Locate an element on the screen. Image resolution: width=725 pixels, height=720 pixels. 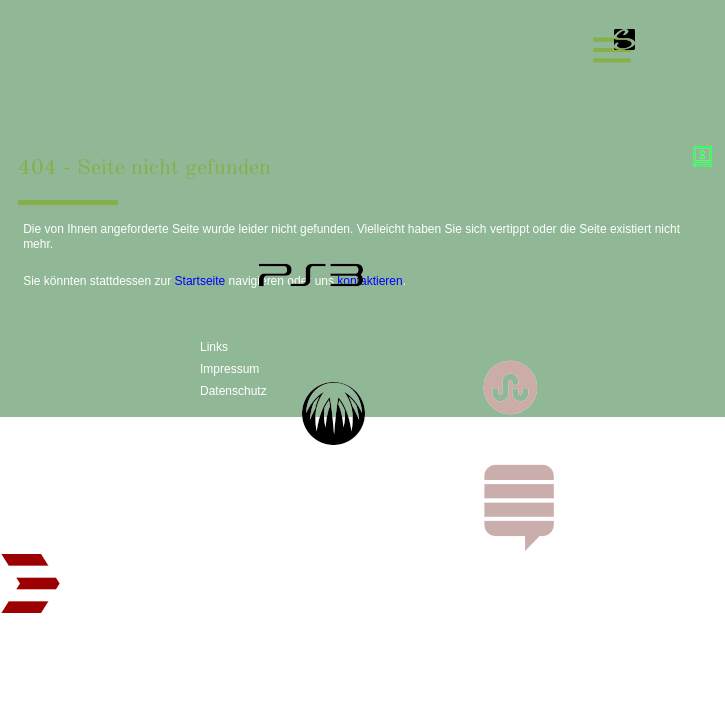
stumbleupon social media logo is located at coordinates (509, 387).